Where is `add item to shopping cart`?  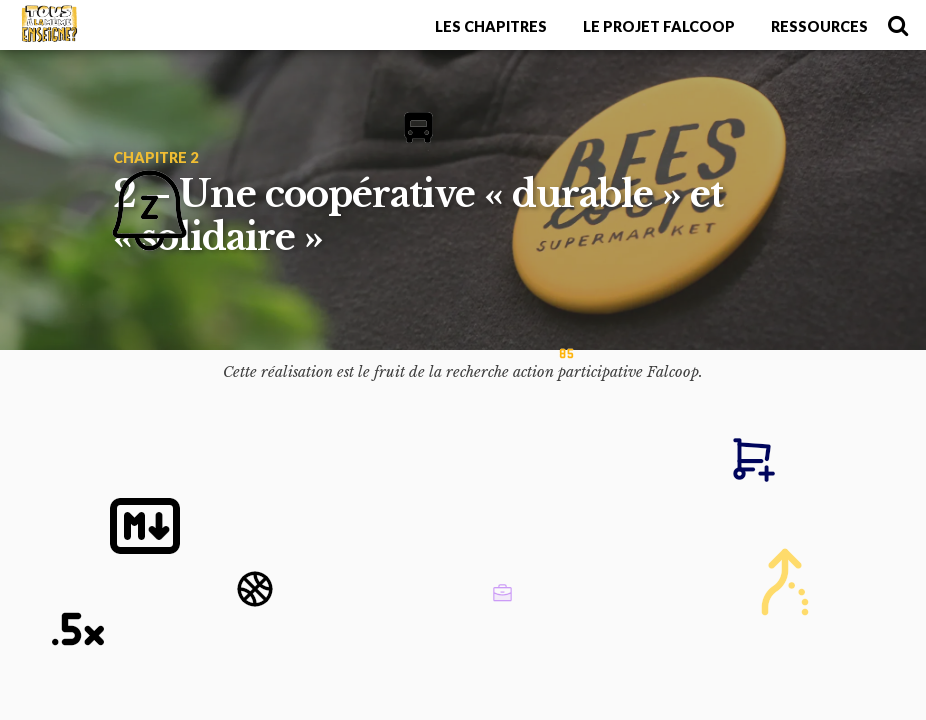
add item to shopping cart is located at coordinates (752, 459).